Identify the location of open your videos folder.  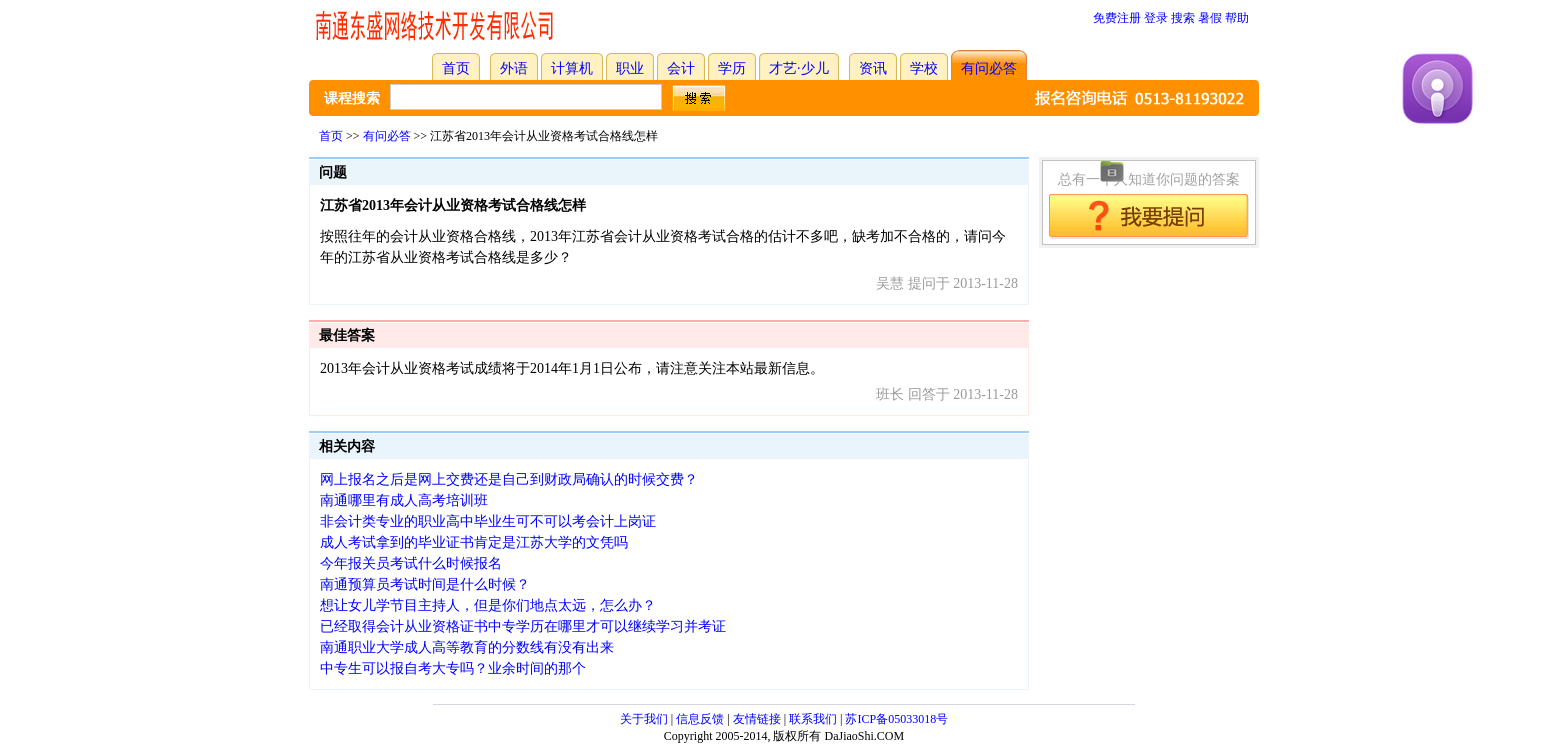
(1112, 171).